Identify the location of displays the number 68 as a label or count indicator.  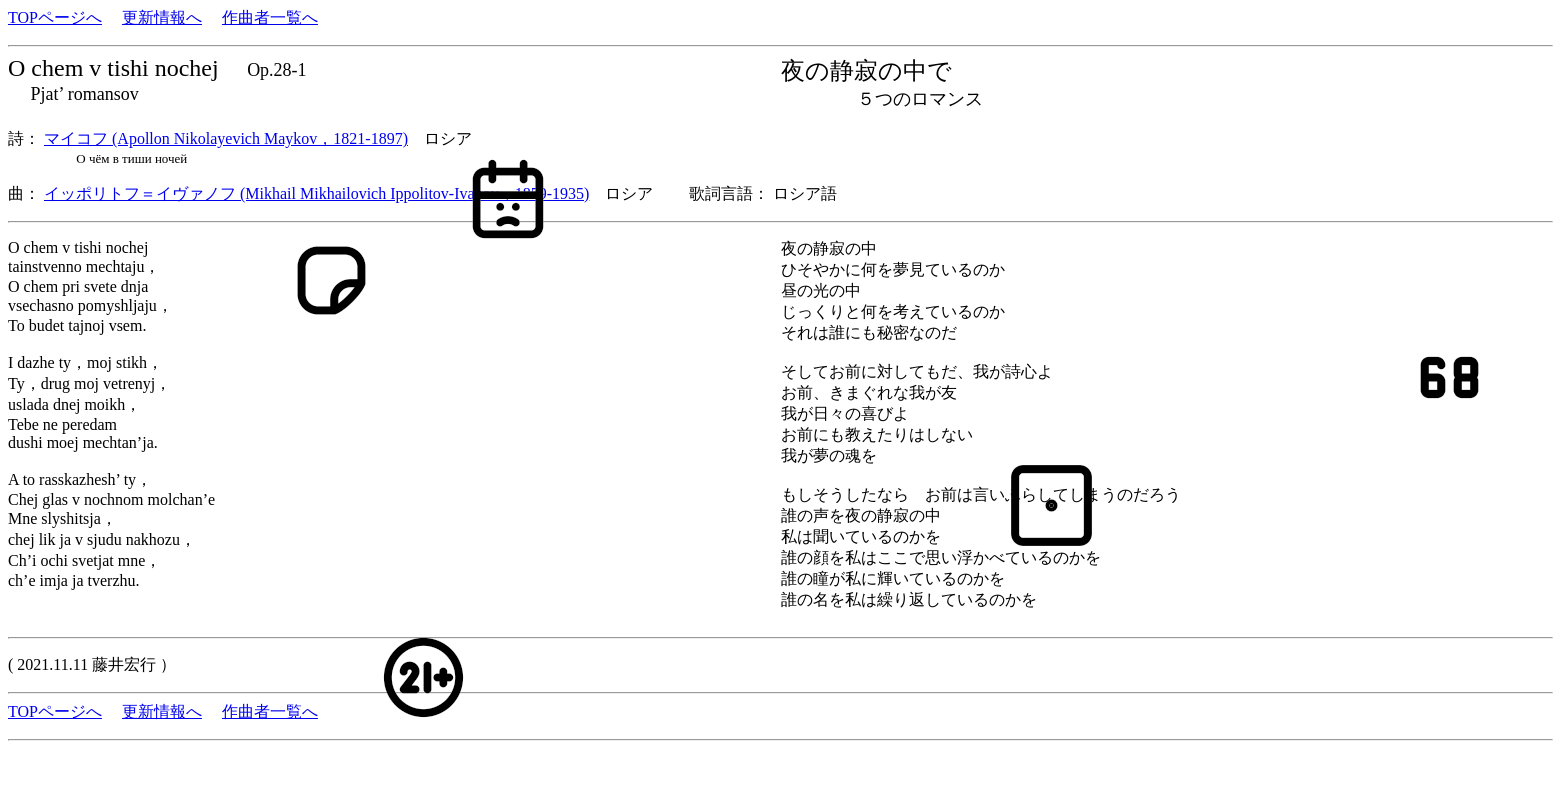
(1449, 377).